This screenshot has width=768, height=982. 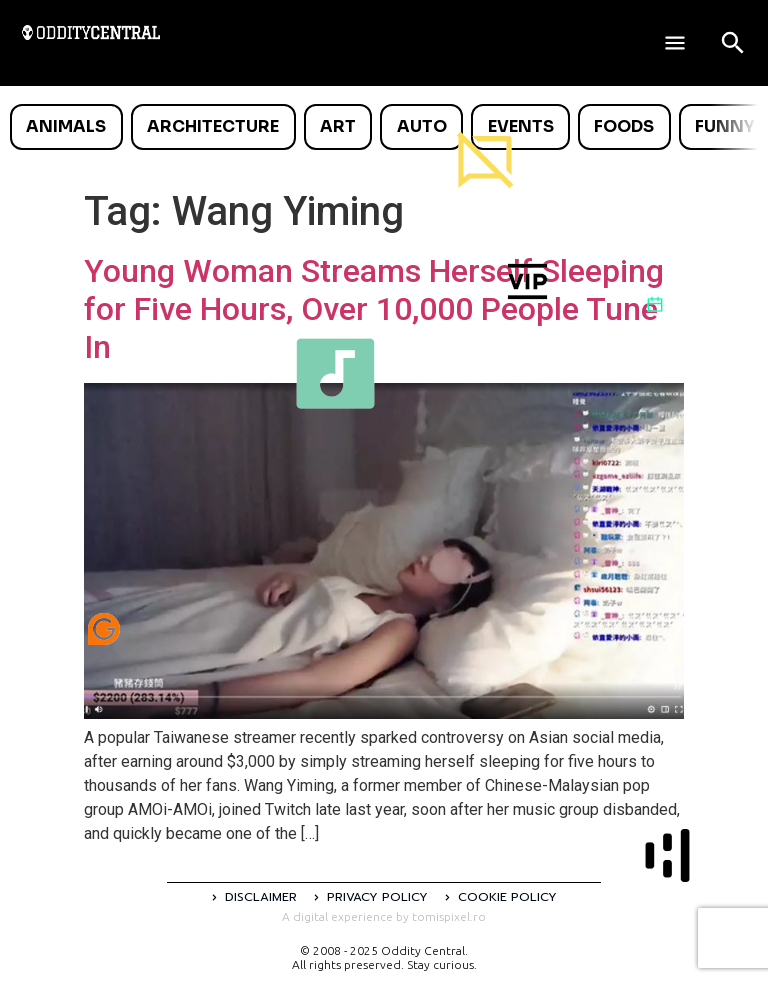 I want to click on disable chat or messaging, so click(x=485, y=160).